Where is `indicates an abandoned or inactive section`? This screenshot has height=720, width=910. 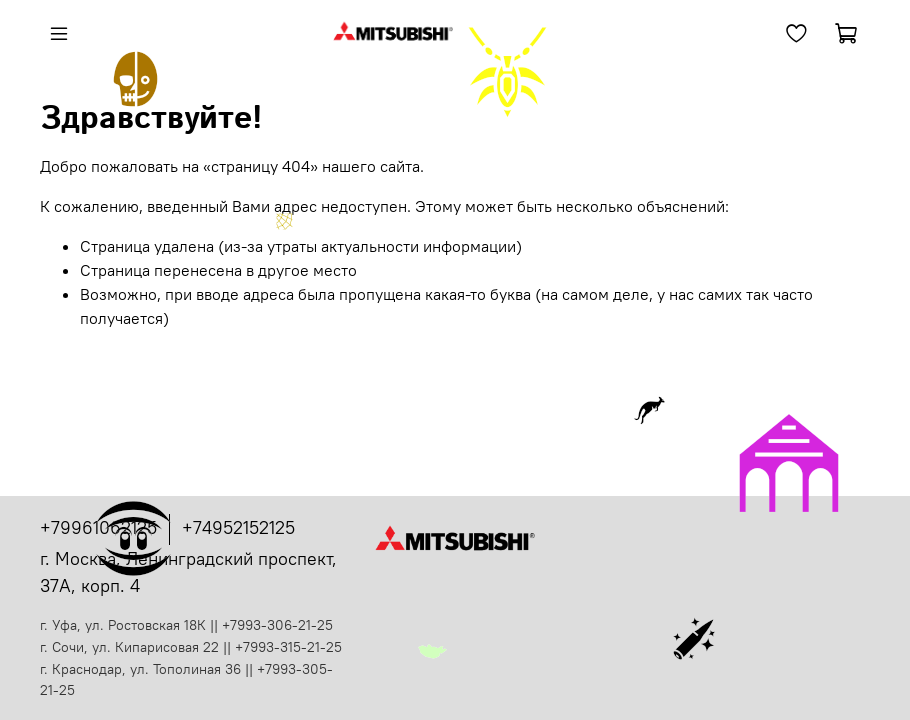
indicates an abandoned or inactive section is located at coordinates (284, 221).